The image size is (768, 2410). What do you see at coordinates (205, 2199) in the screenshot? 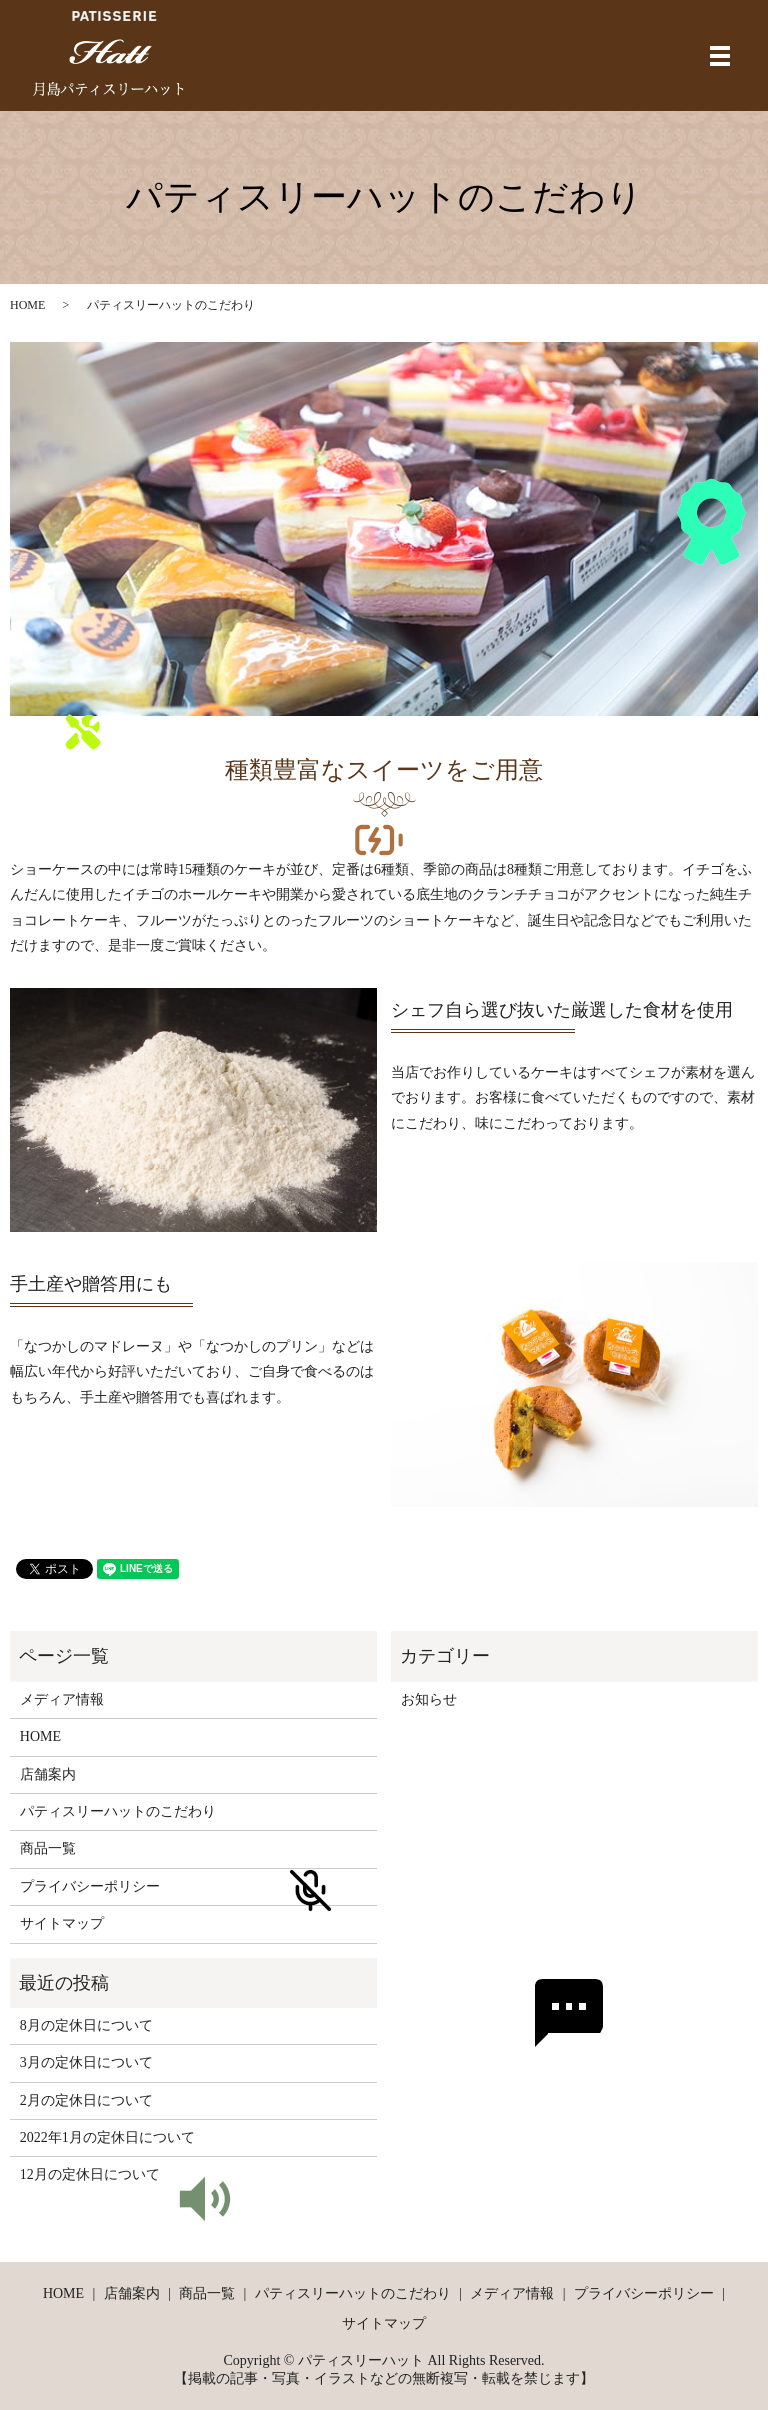
I see `increase audio volume` at bounding box center [205, 2199].